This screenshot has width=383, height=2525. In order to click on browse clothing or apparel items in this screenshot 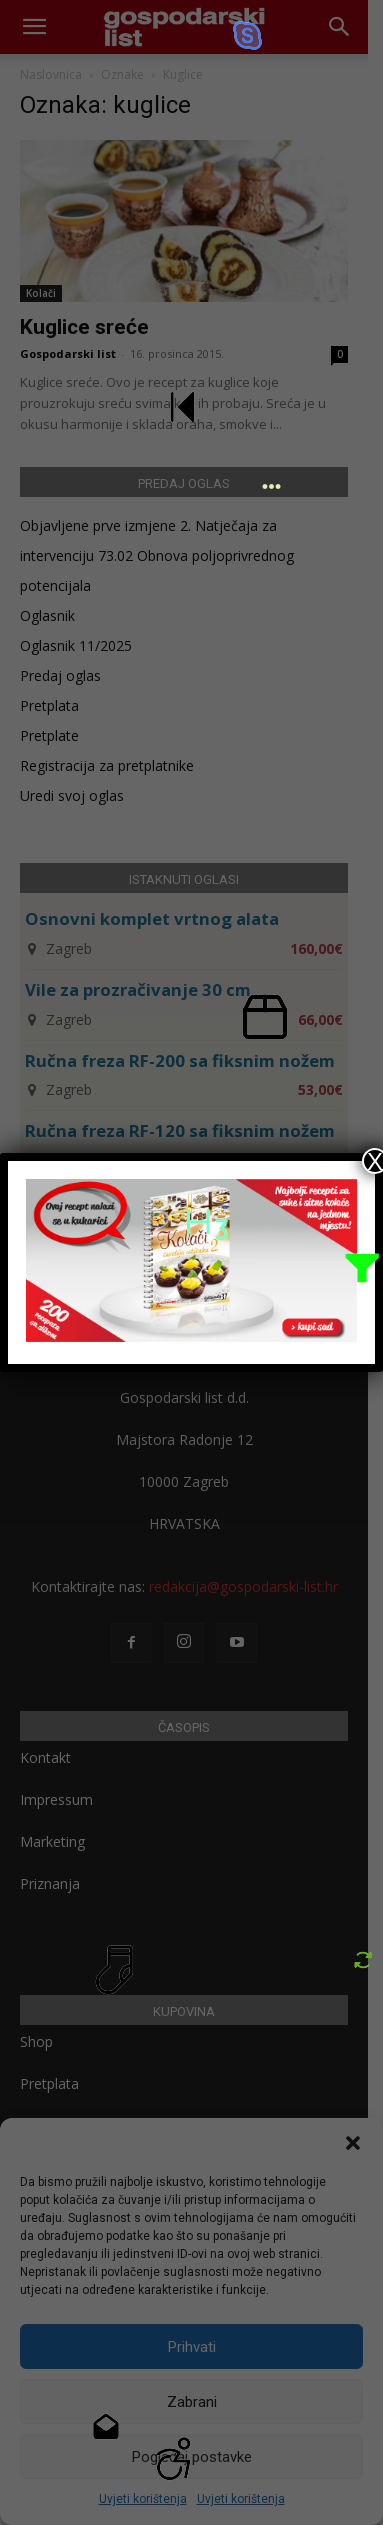, I will do `click(116, 1969)`.